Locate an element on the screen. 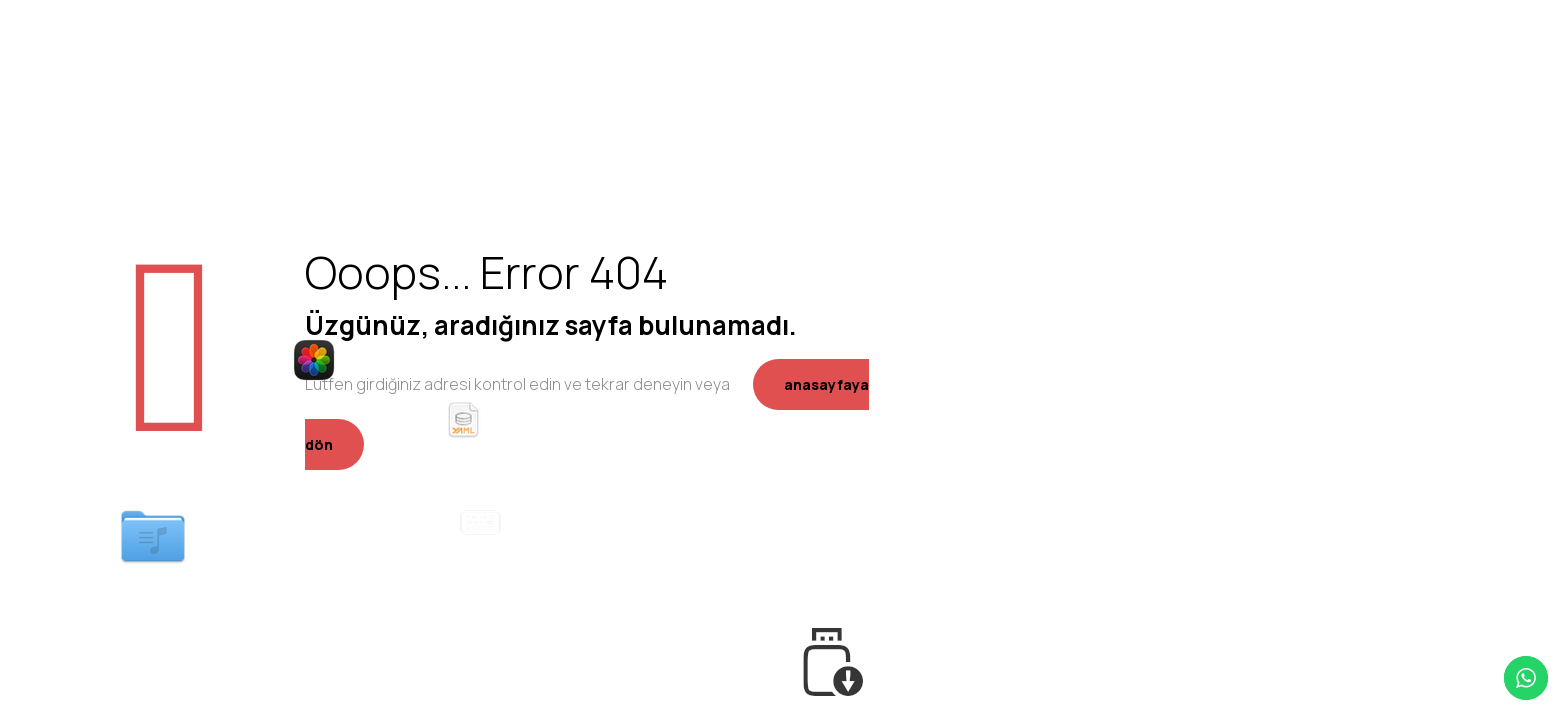 The width and height of the screenshot is (1568, 720). virtual keyboard is disabled is located at coordinates (480, 522).